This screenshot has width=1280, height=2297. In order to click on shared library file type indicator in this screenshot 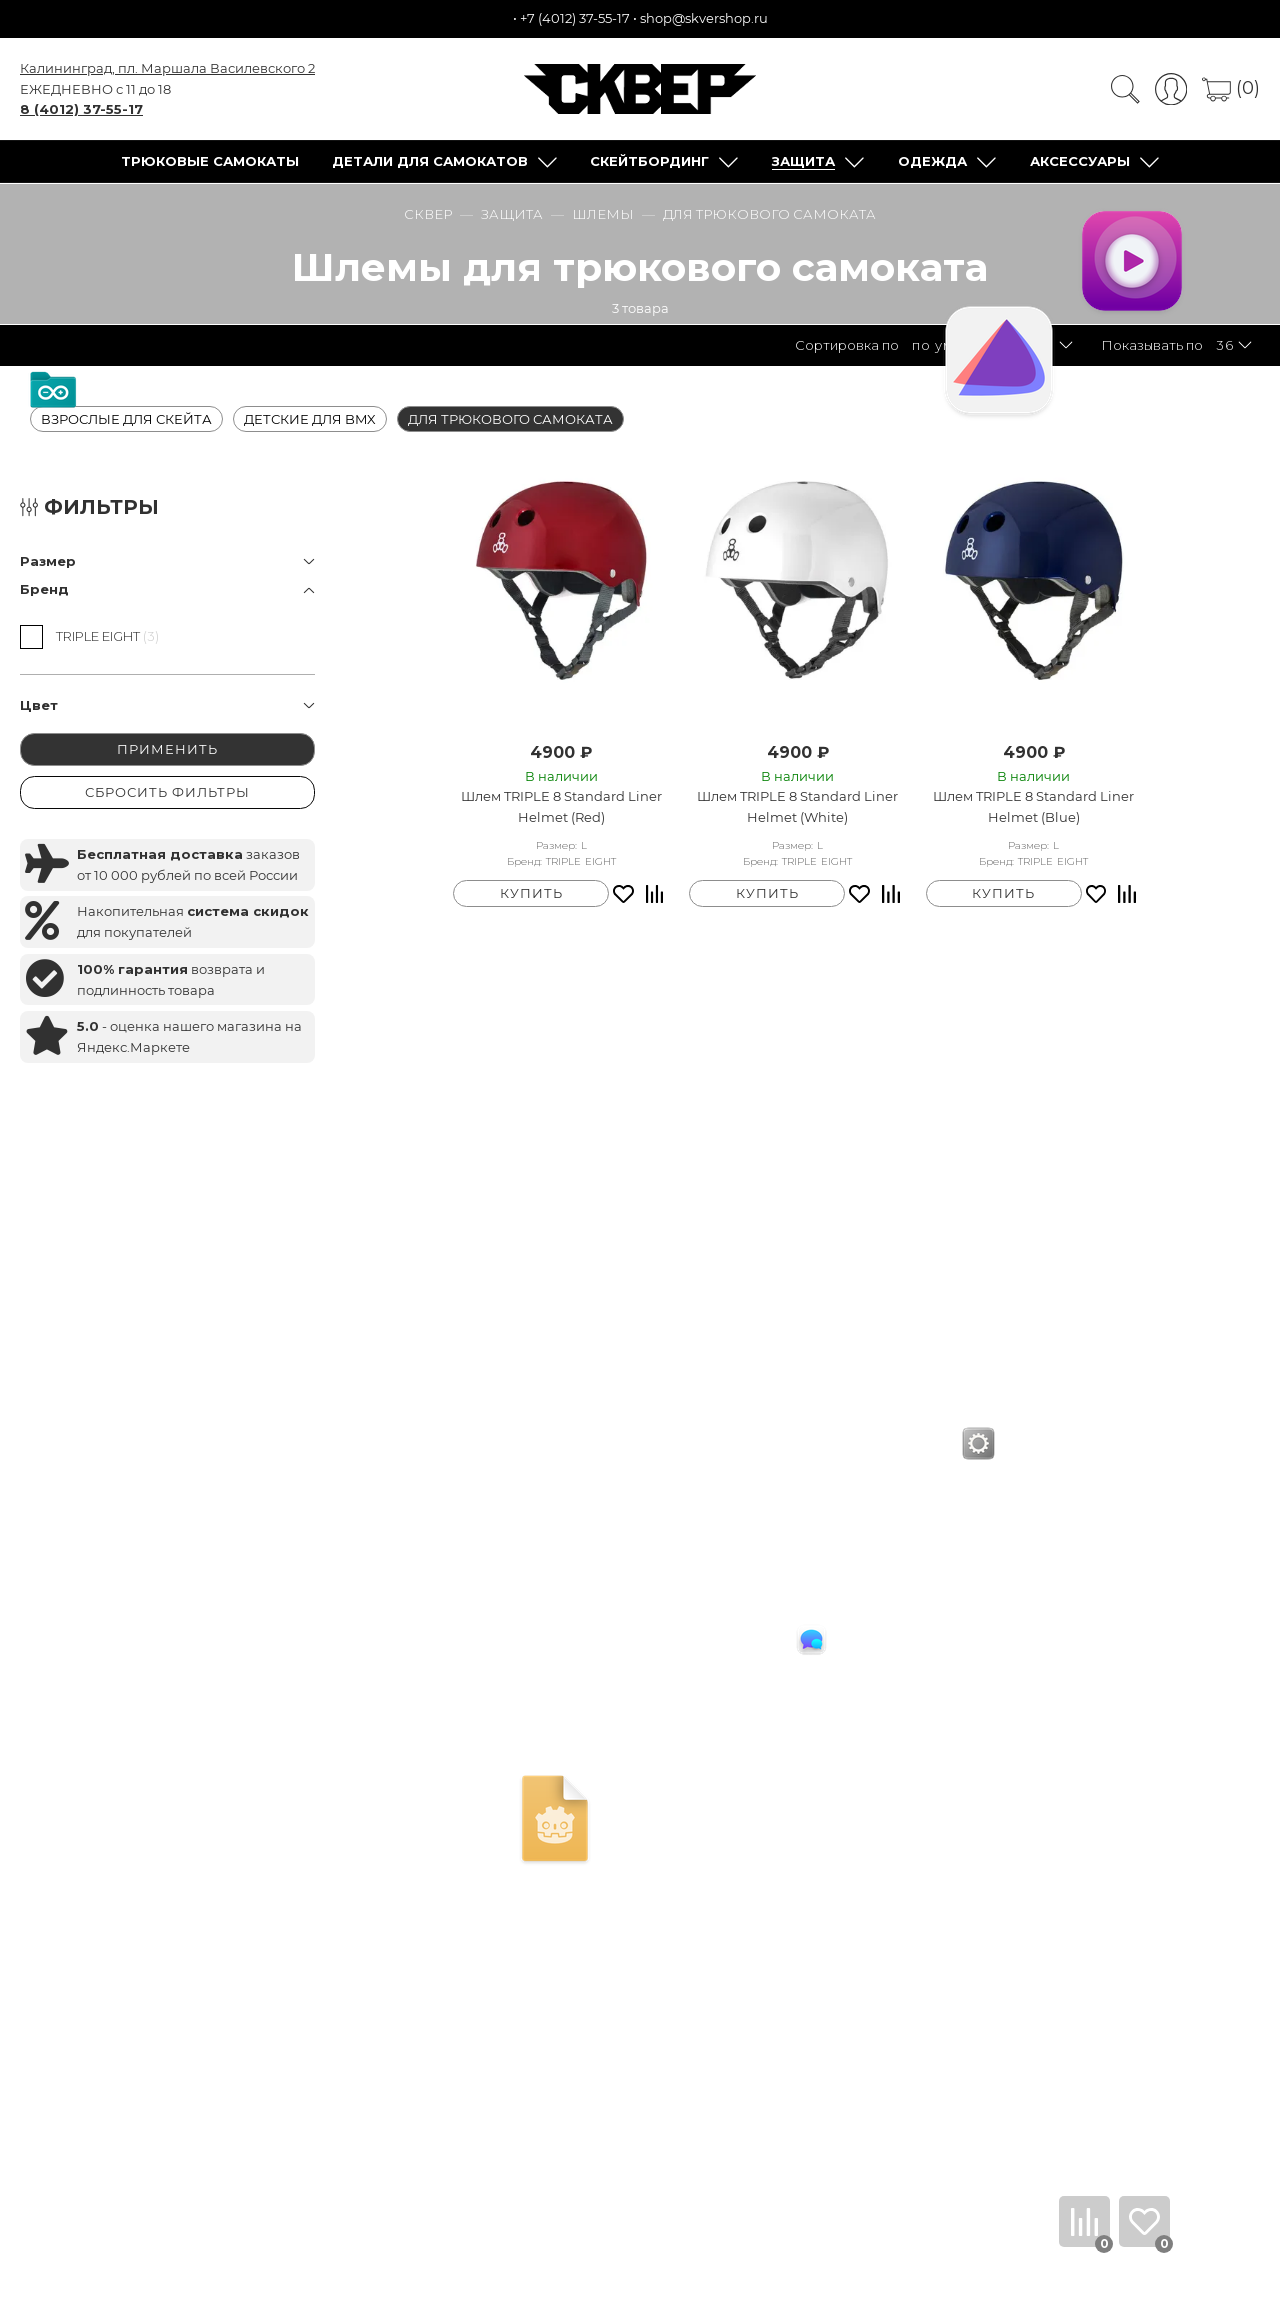, I will do `click(978, 1443)`.